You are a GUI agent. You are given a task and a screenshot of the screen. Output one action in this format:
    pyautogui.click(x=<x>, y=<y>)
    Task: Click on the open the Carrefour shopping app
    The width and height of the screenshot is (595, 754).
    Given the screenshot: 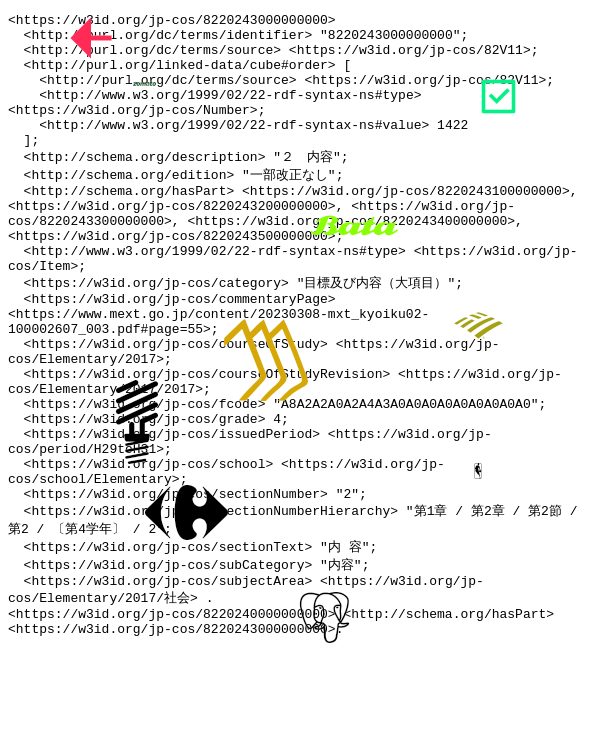 What is the action you would take?
    pyautogui.click(x=186, y=512)
    